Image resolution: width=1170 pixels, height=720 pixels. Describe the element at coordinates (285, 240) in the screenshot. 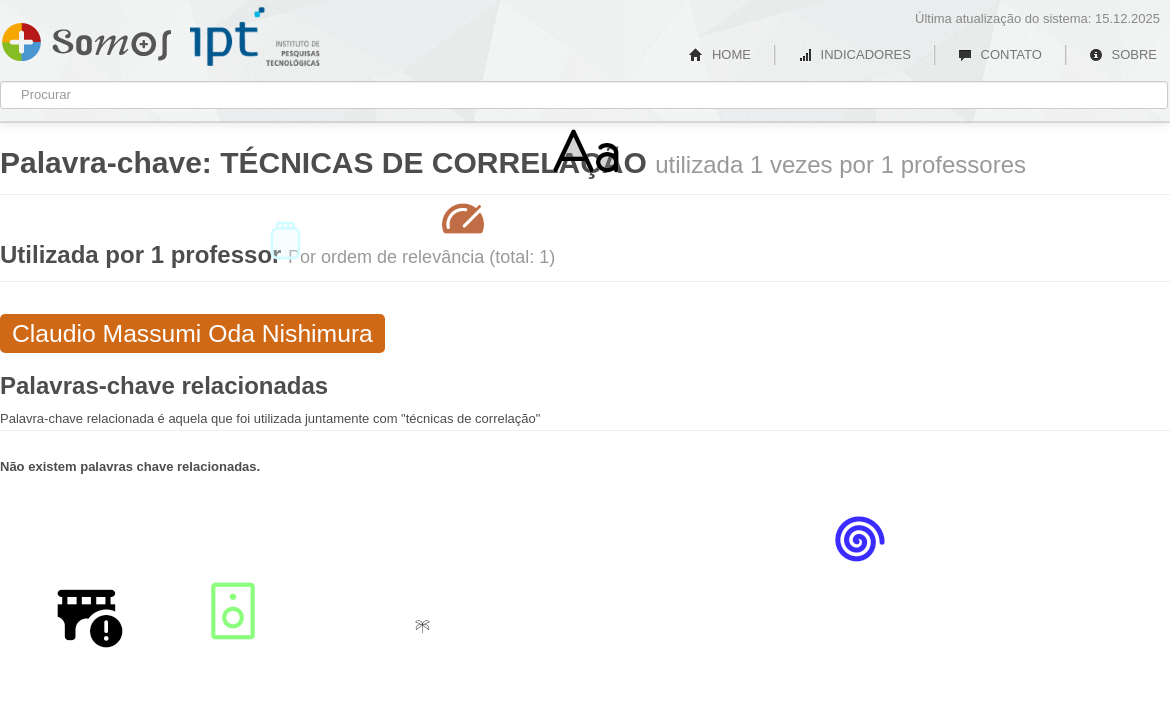

I see `store or manage saved items` at that location.